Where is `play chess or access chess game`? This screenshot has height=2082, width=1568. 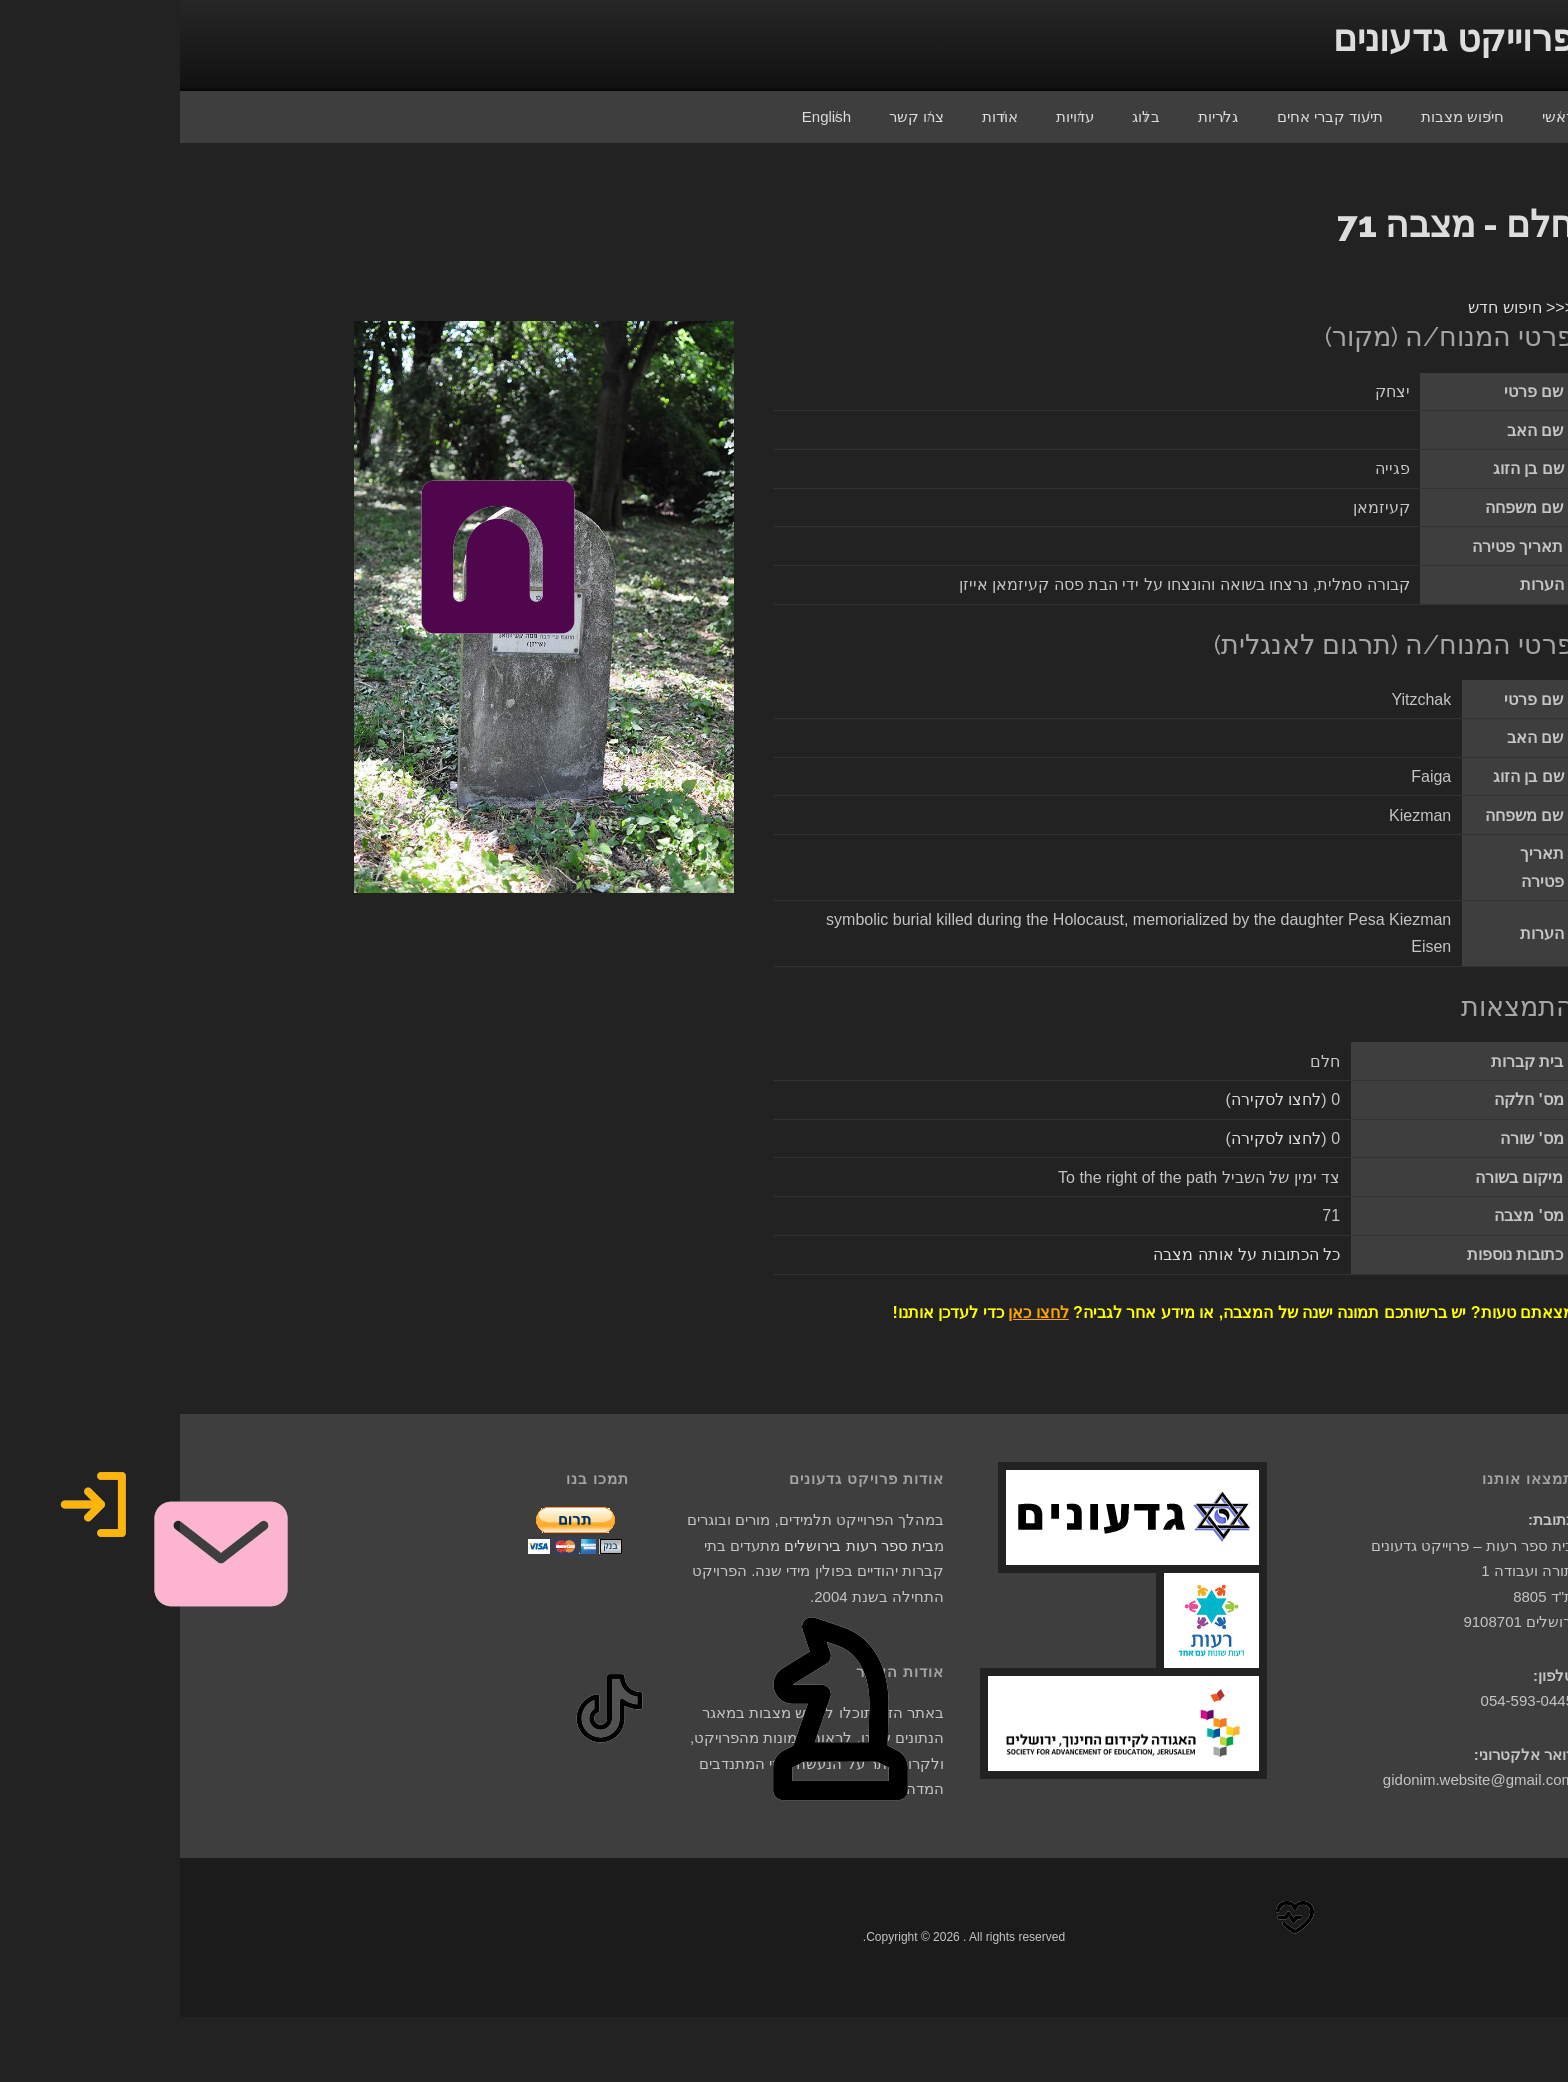
play chess or access chess game is located at coordinates (840, 1713).